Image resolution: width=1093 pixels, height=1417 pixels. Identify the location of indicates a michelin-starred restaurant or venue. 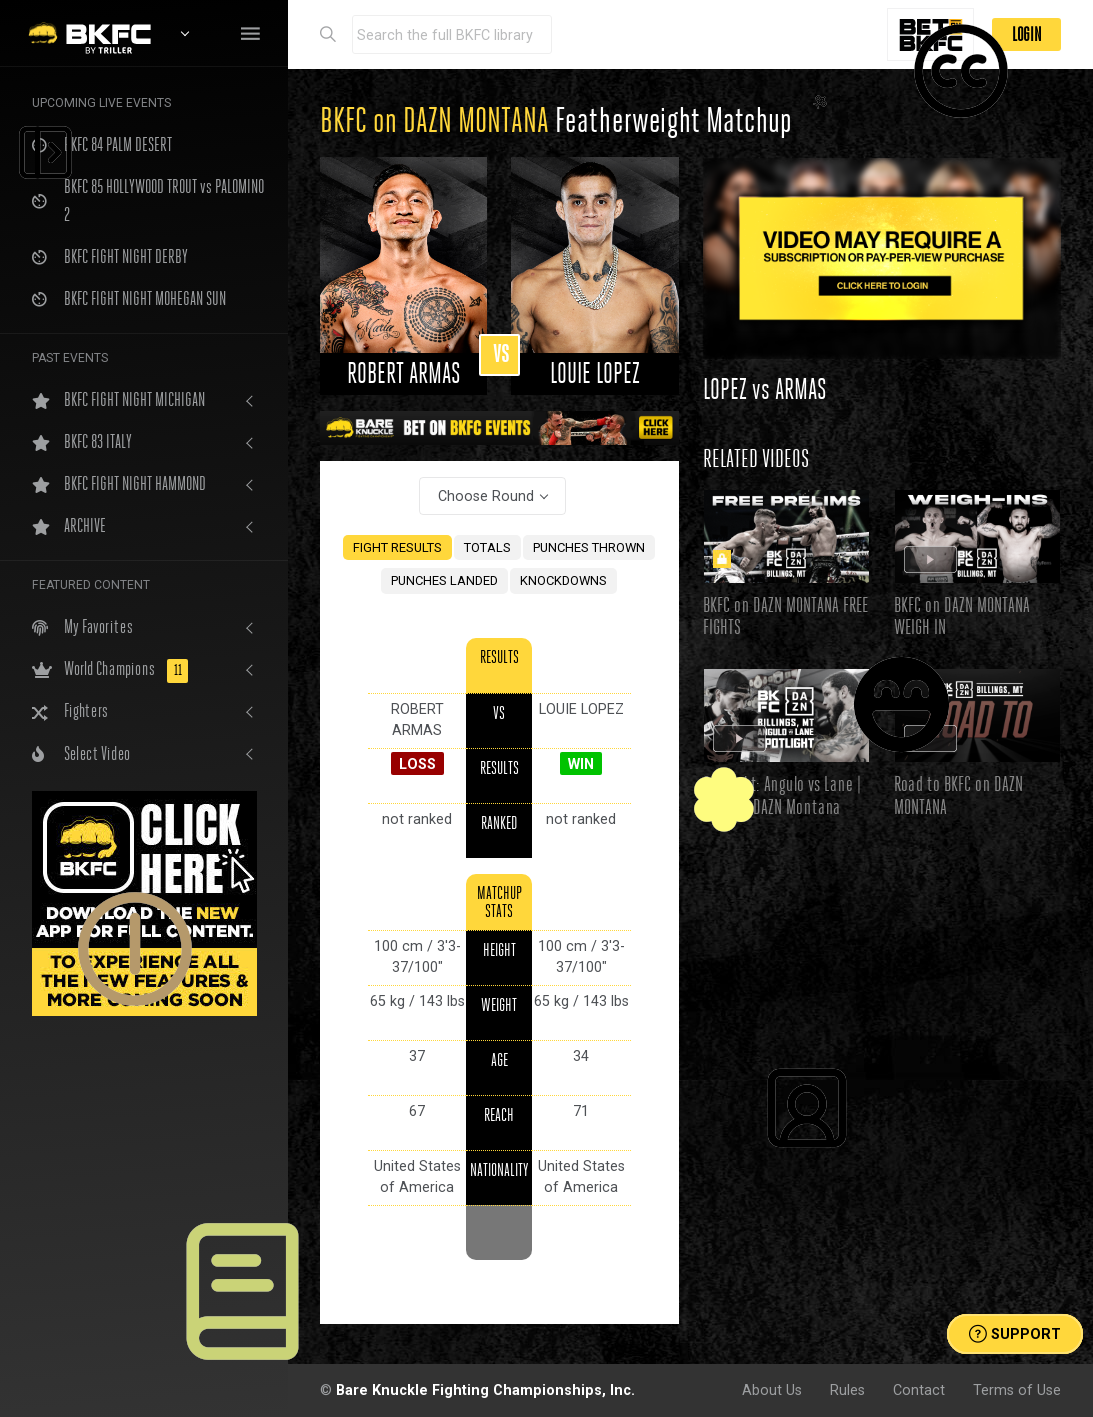
(724, 799).